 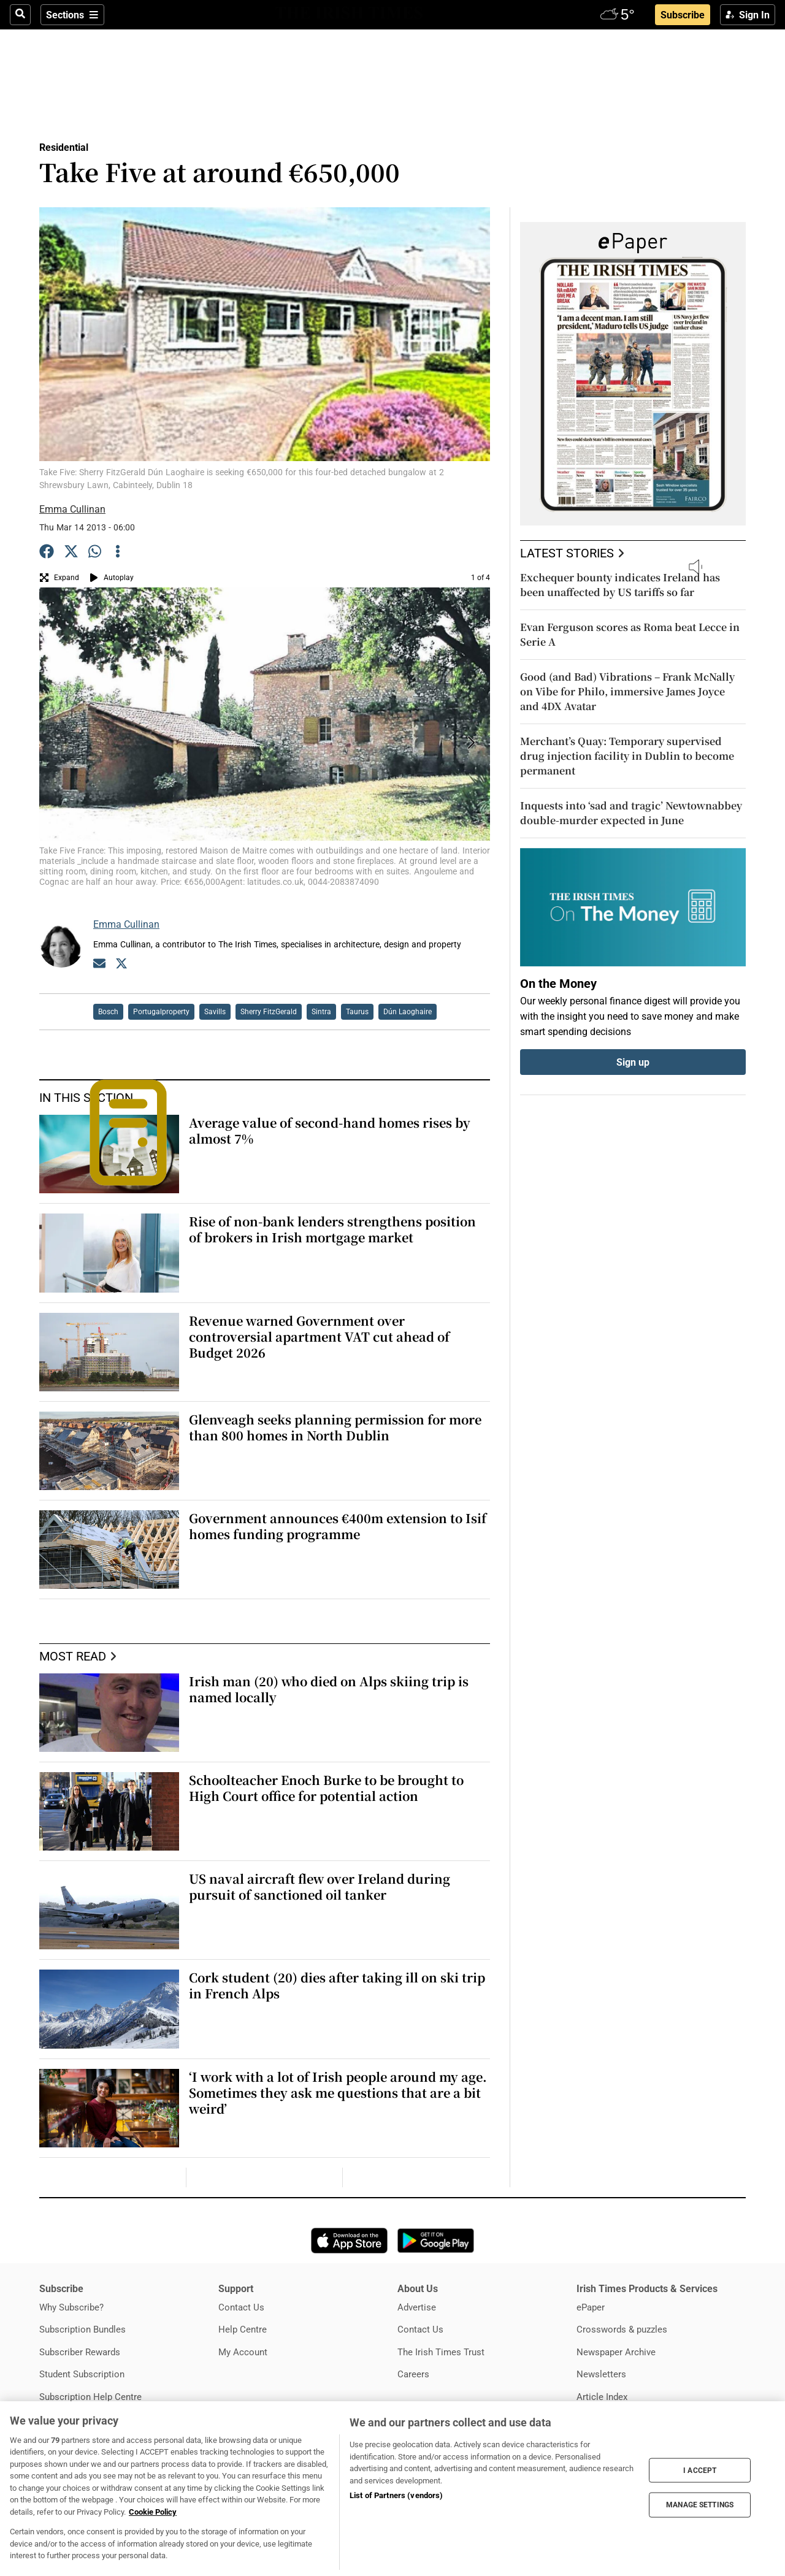 I want to click on access computer or desktop settings, so click(x=128, y=1133).